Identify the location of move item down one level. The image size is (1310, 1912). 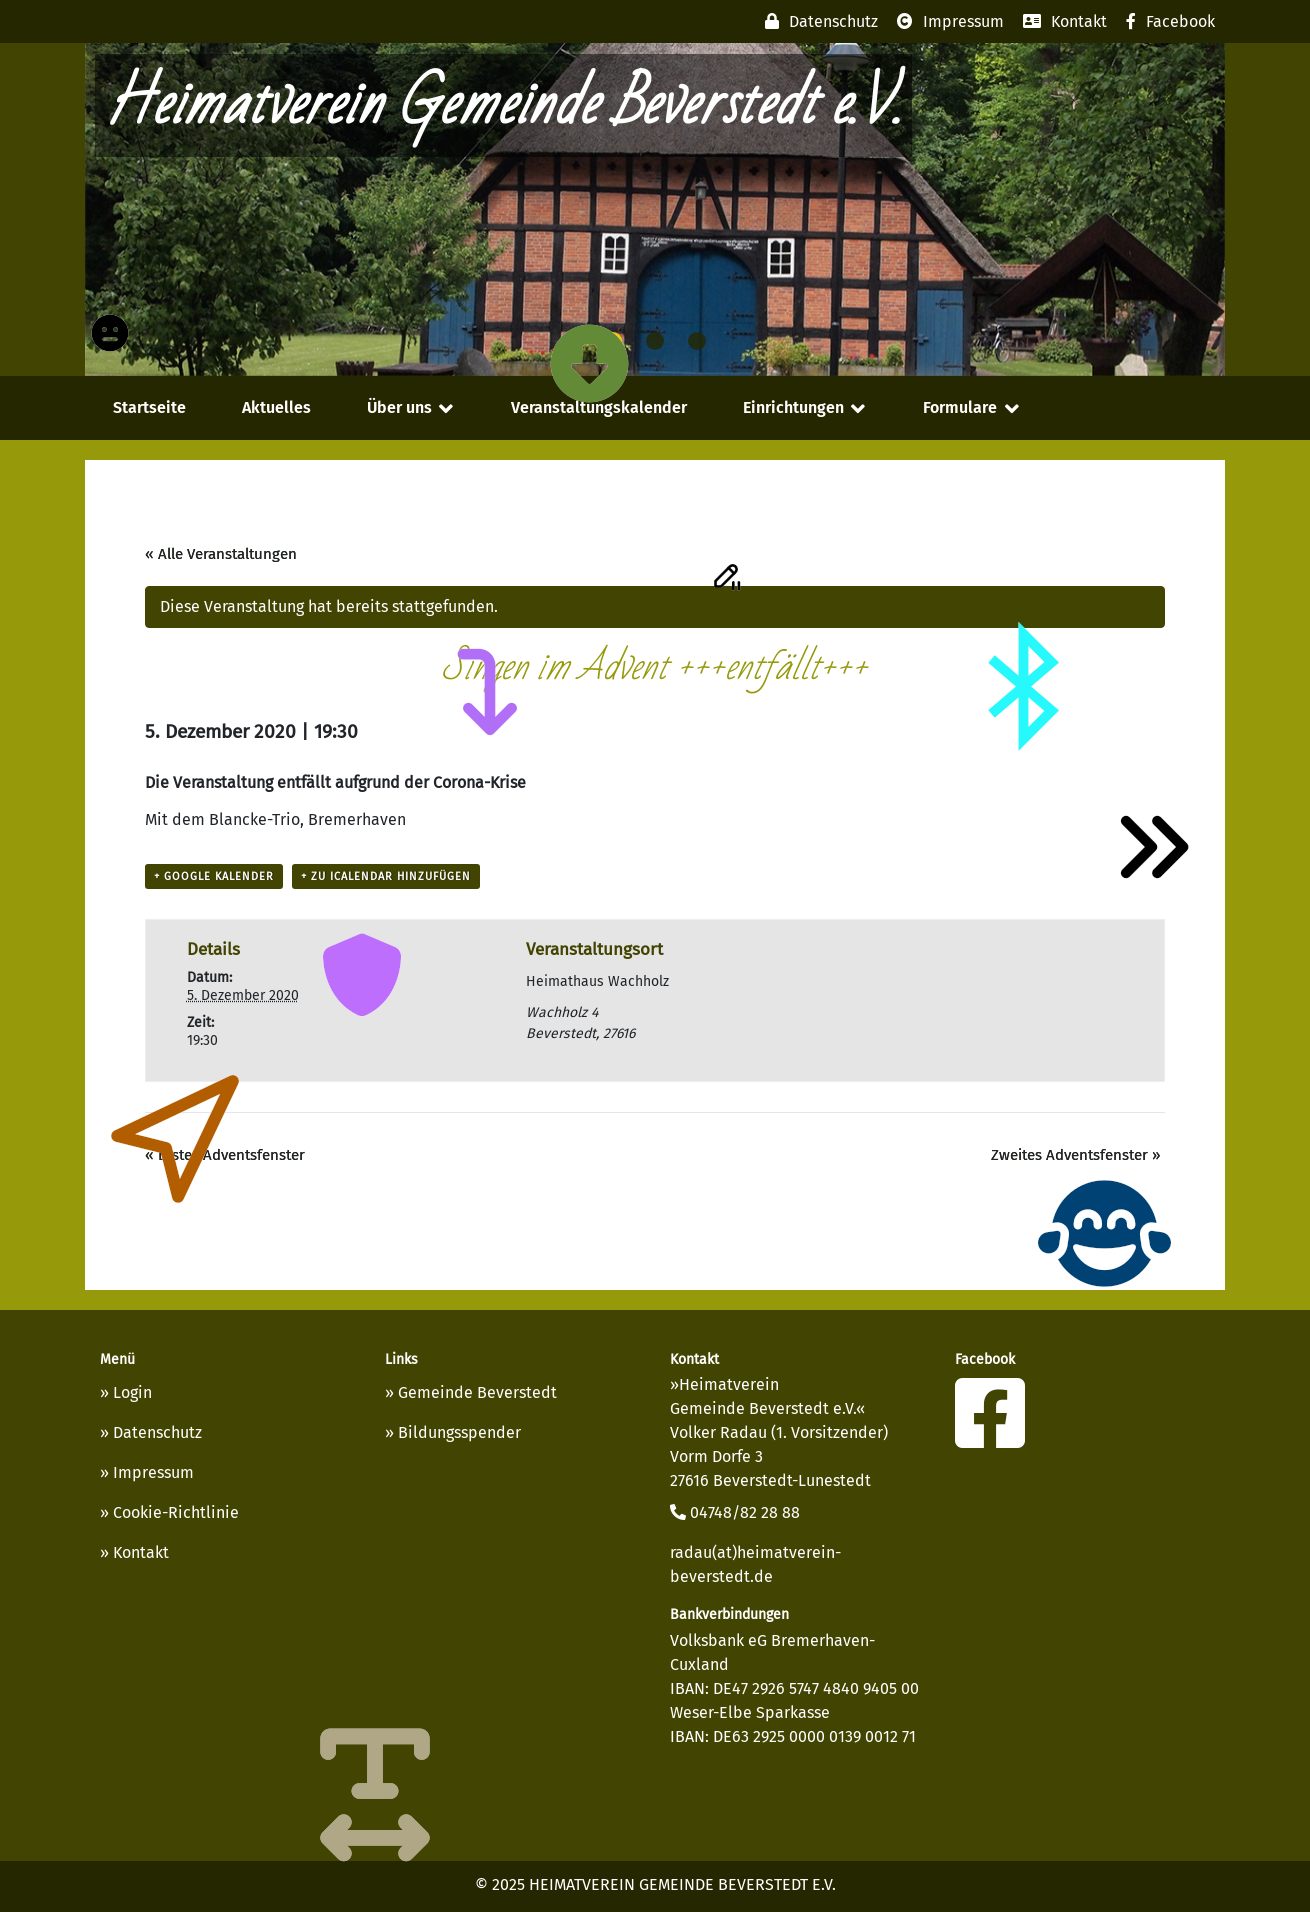
(490, 692).